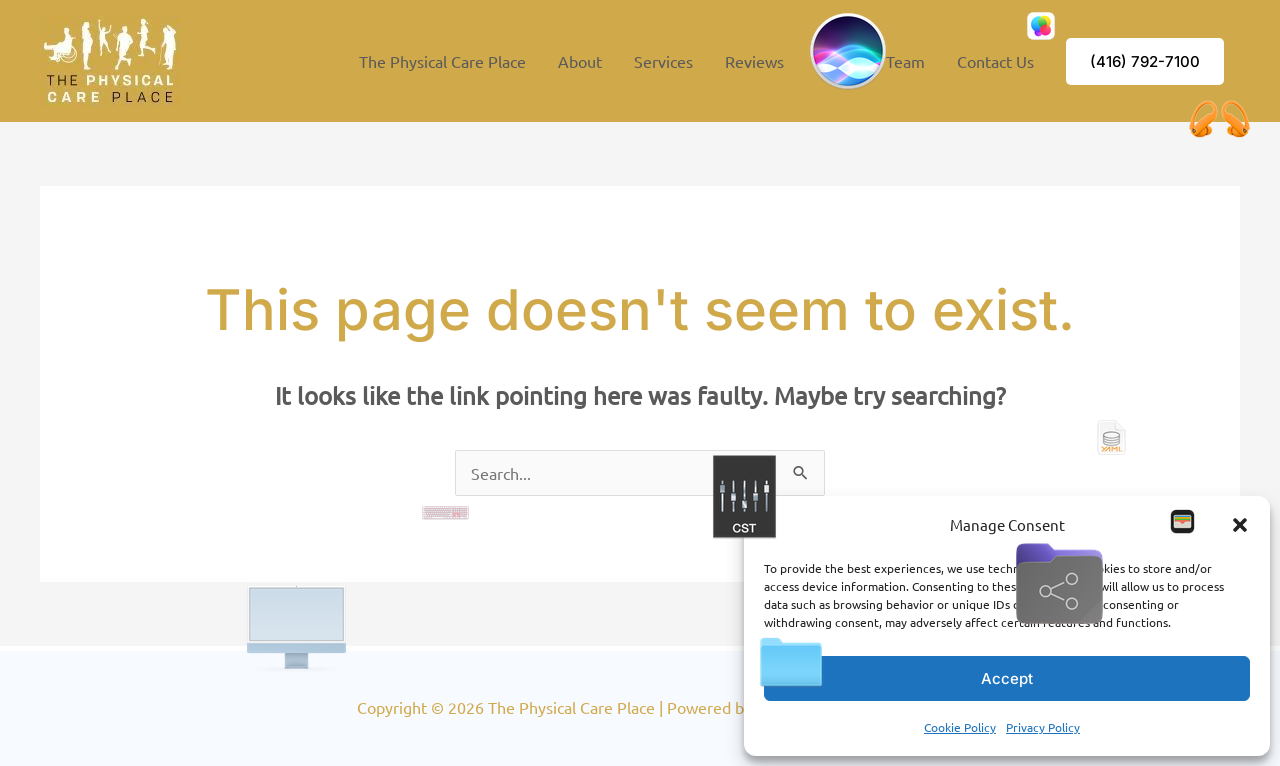 The width and height of the screenshot is (1280, 766). What do you see at coordinates (1111, 437) in the screenshot?
I see `yaml configuration file` at bounding box center [1111, 437].